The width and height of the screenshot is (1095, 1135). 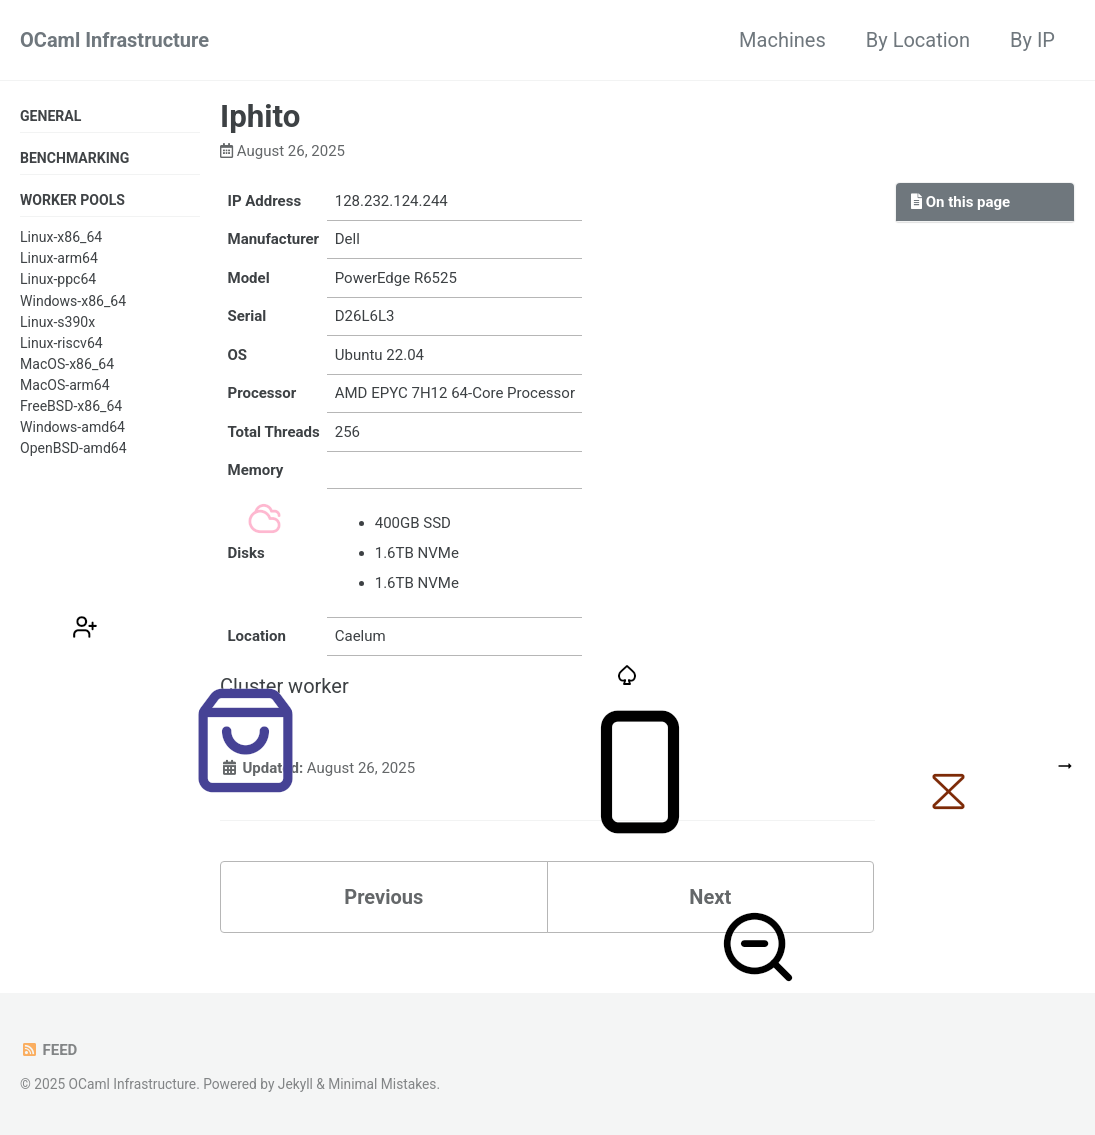 I want to click on add a new contact or friend, so click(x=85, y=627).